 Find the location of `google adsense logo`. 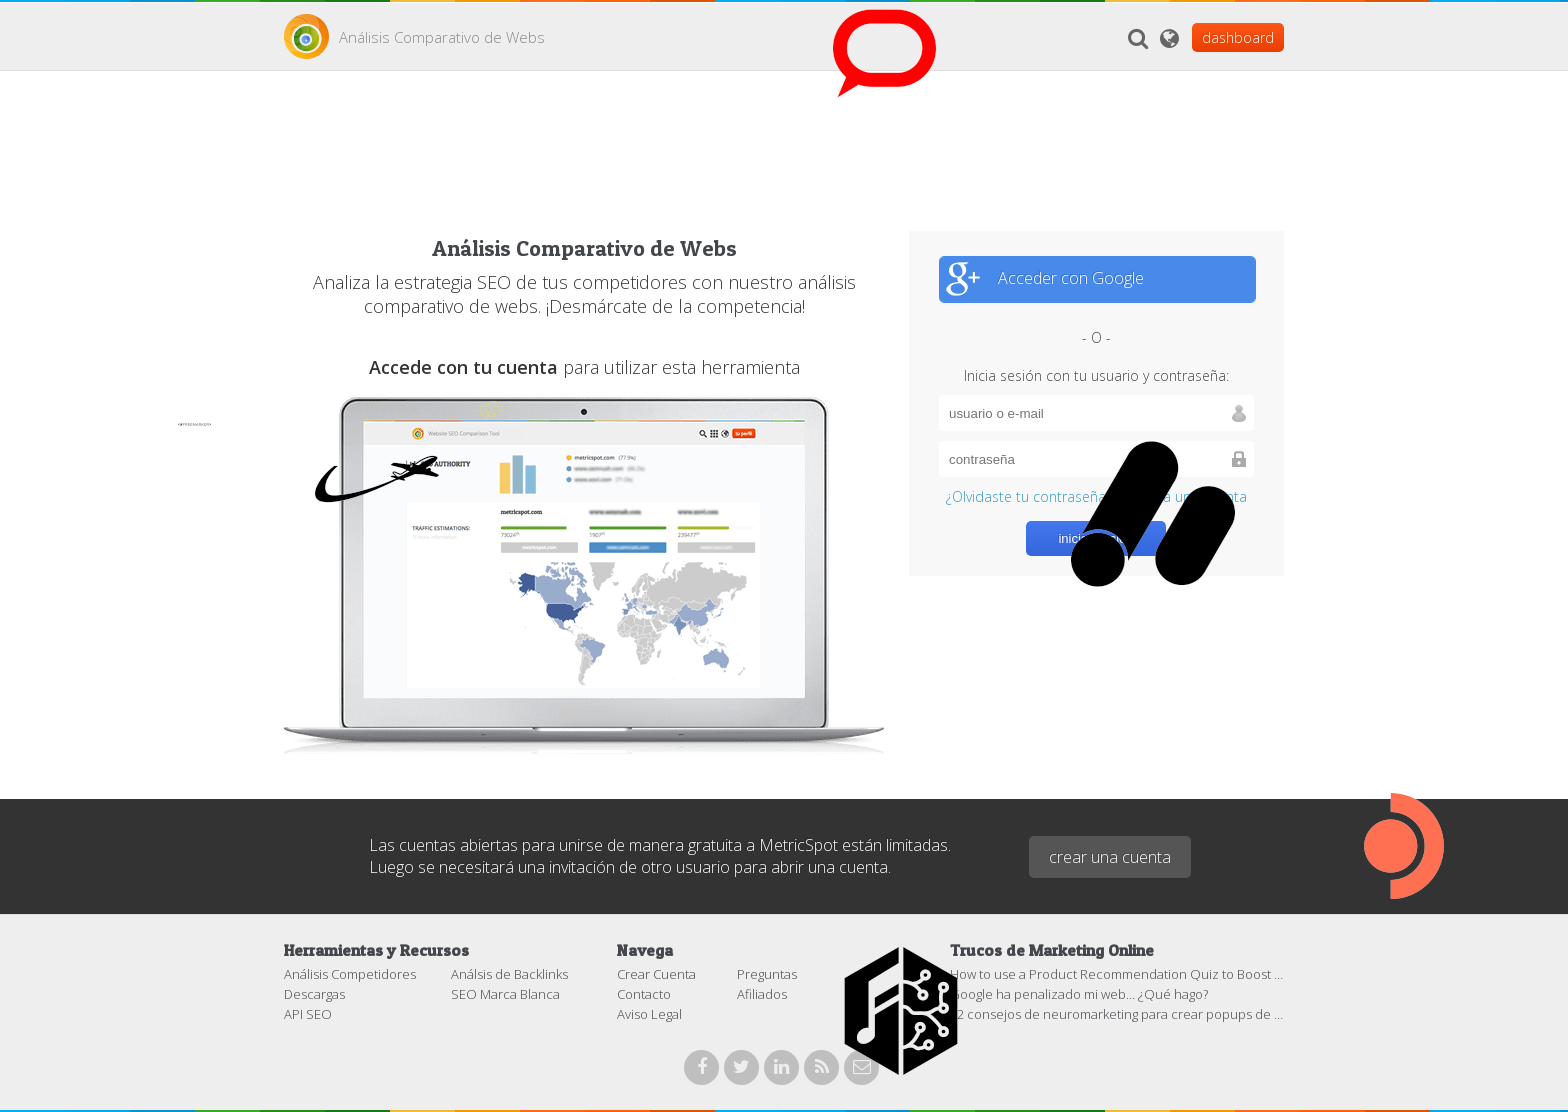

google adsense logo is located at coordinates (1153, 514).